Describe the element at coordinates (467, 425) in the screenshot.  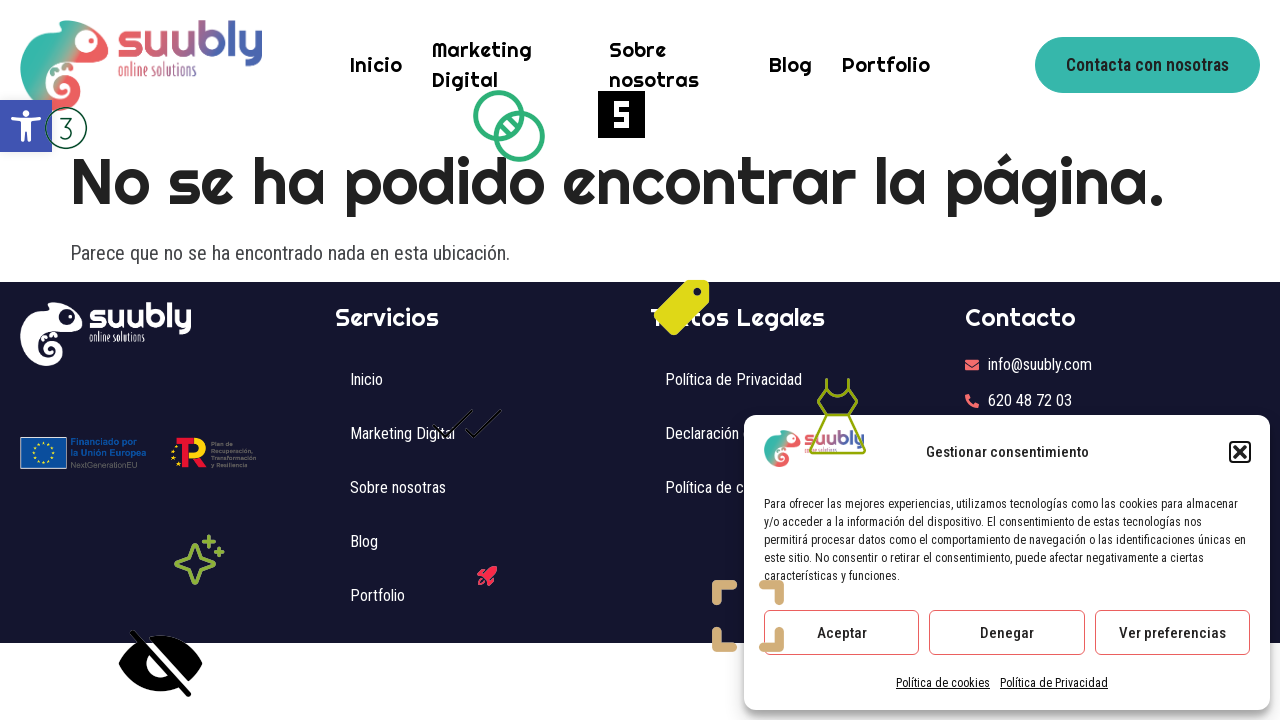
I see `indicates multiple items selected or completed` at that location.